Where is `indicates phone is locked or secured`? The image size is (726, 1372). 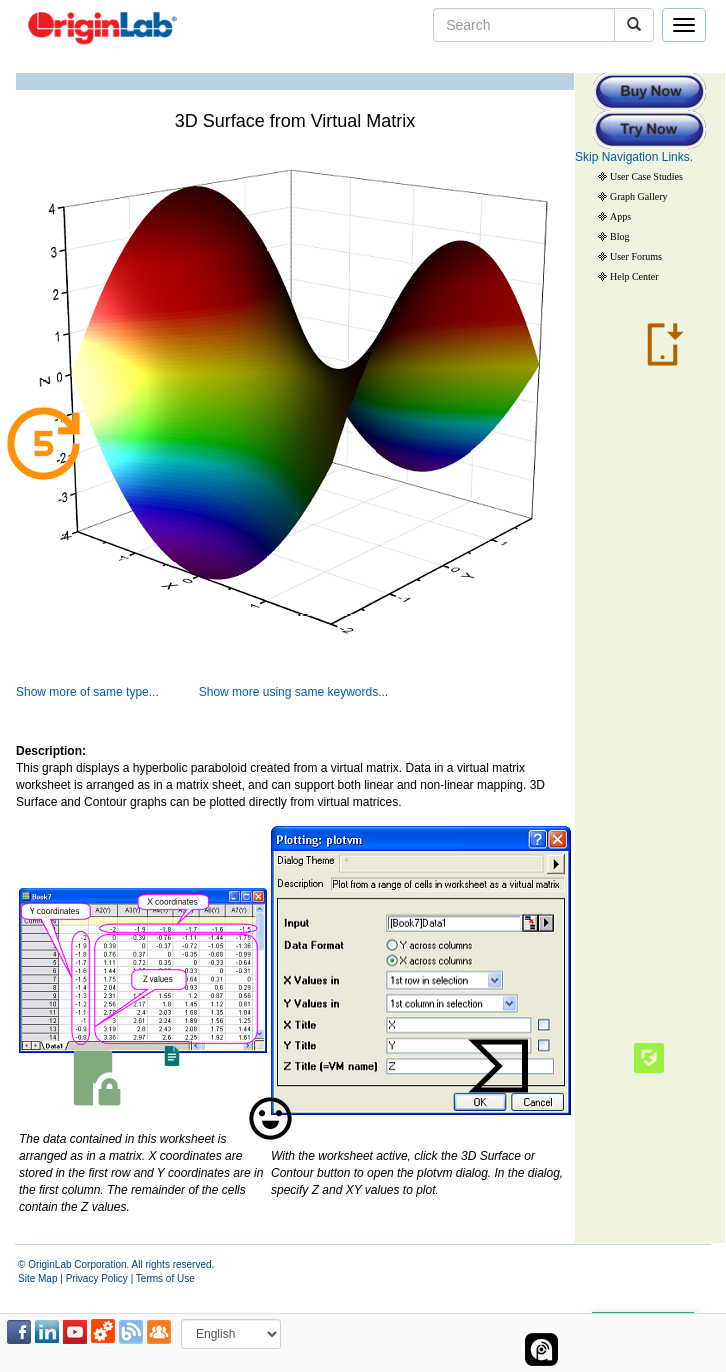
indicates phone is locked or secured is located at coordinates (93, 1078).